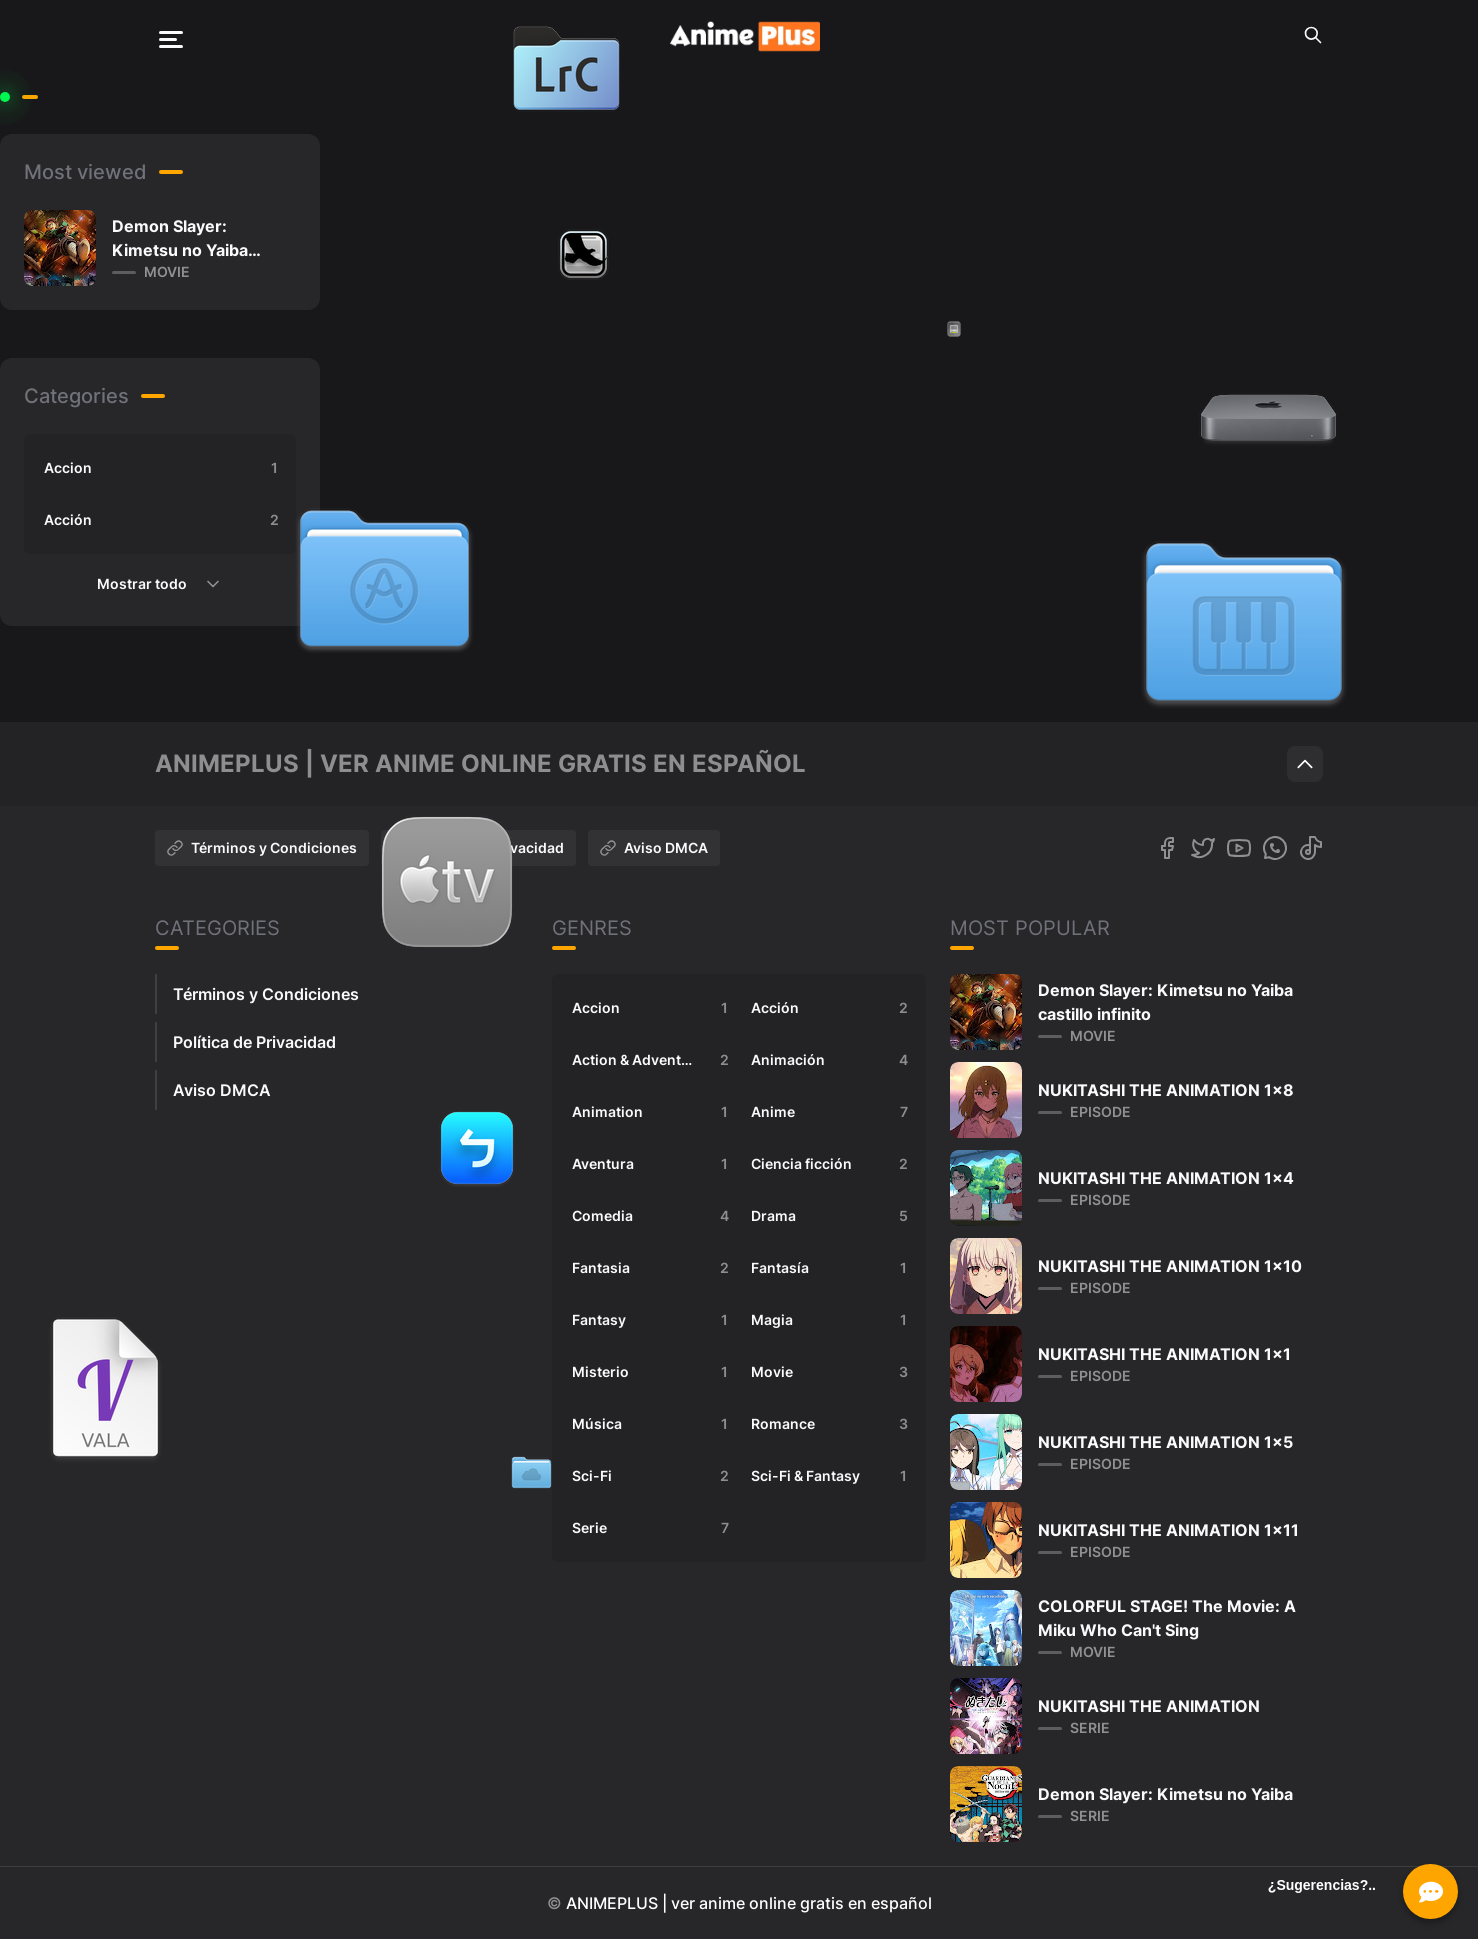 The width and height of the screenshot is (1478, 1939). Describe the element at coordinates (583, 254) in the screenshot. I see `open Setzer LaTeX editor application` at that location.